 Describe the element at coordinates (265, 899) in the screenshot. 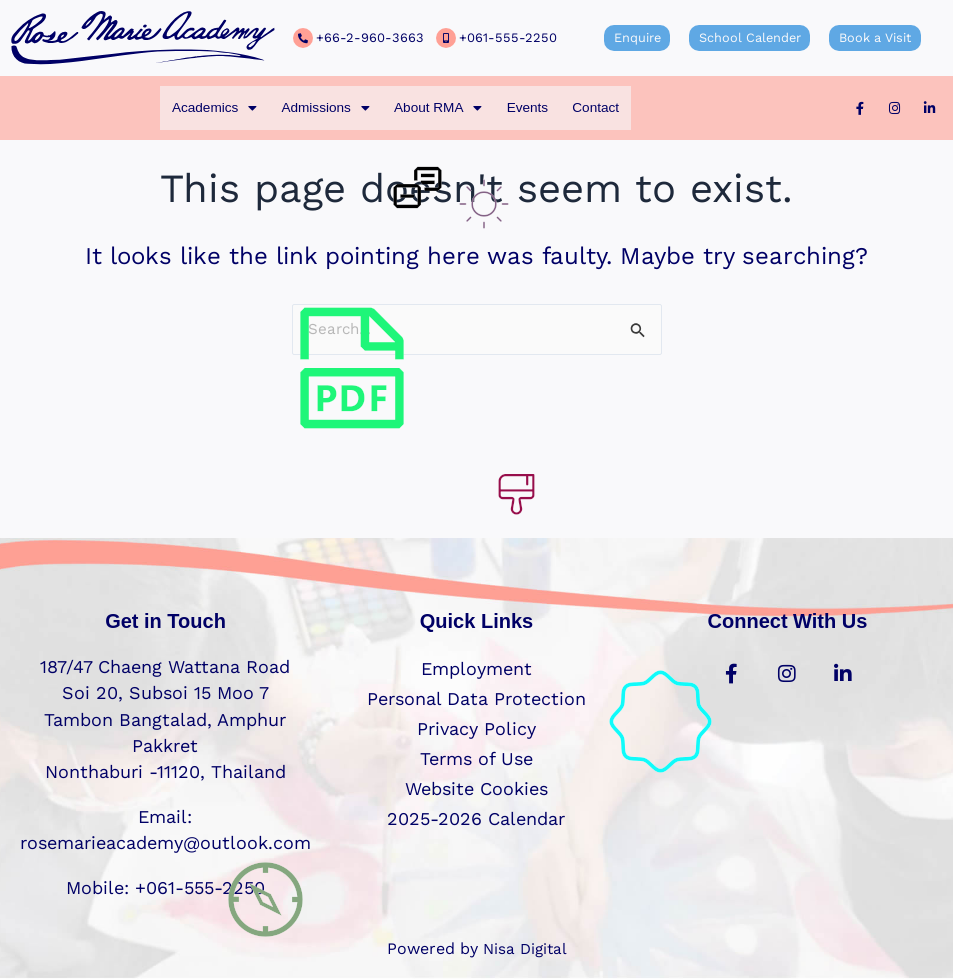

I see `navigate to explore or discover features` at that location.